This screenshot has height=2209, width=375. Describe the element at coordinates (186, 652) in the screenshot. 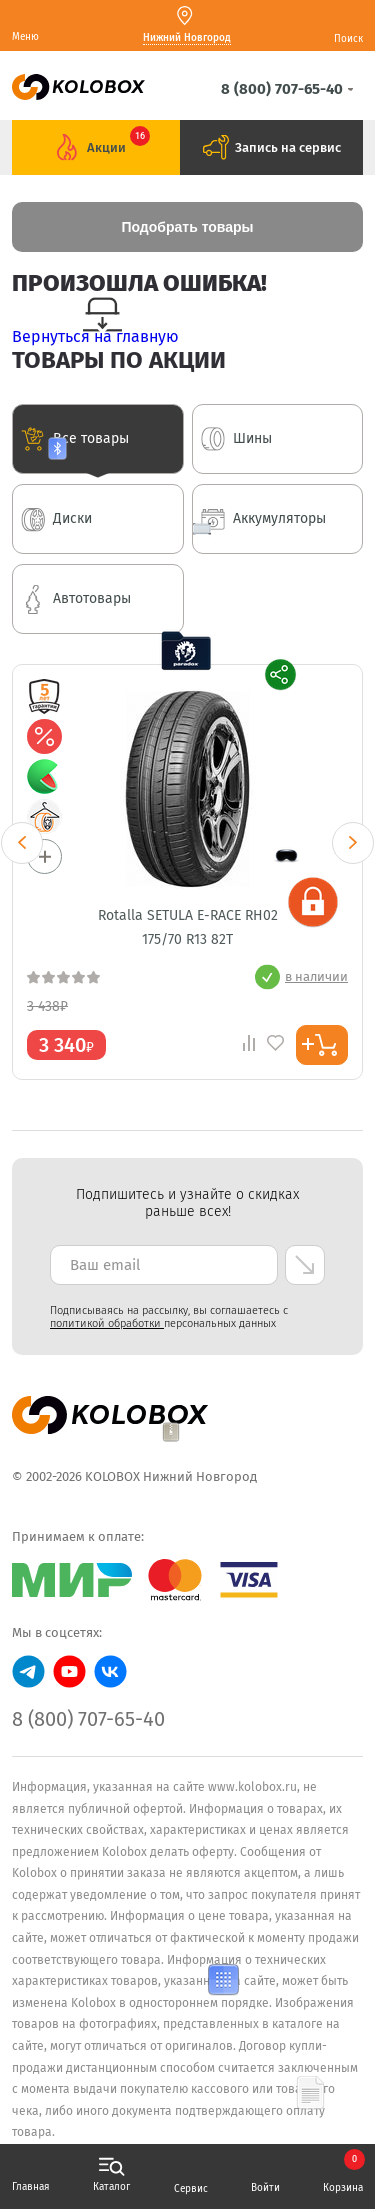

I see `open paradox interactive game files folder` at that location.